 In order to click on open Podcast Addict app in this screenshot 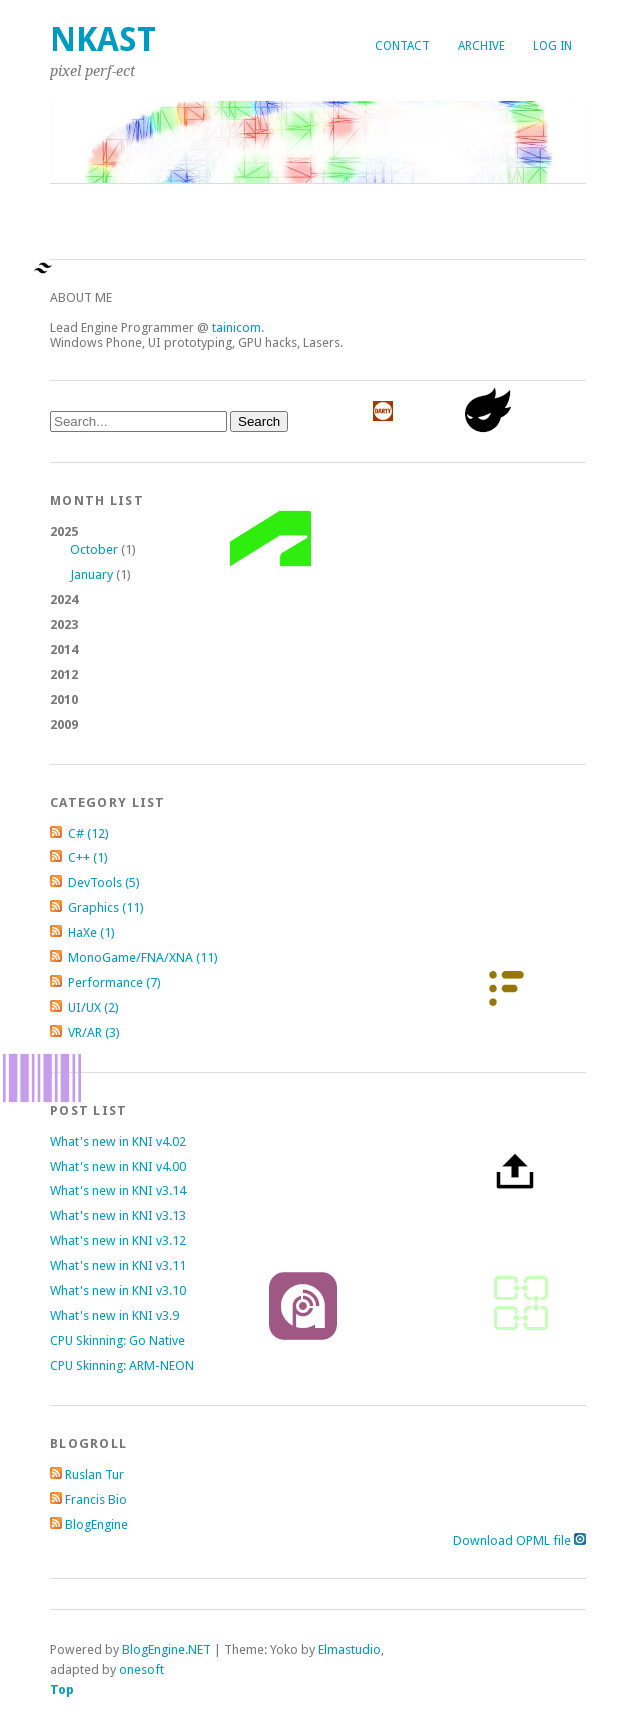, I will do `click(303, 1306)`.